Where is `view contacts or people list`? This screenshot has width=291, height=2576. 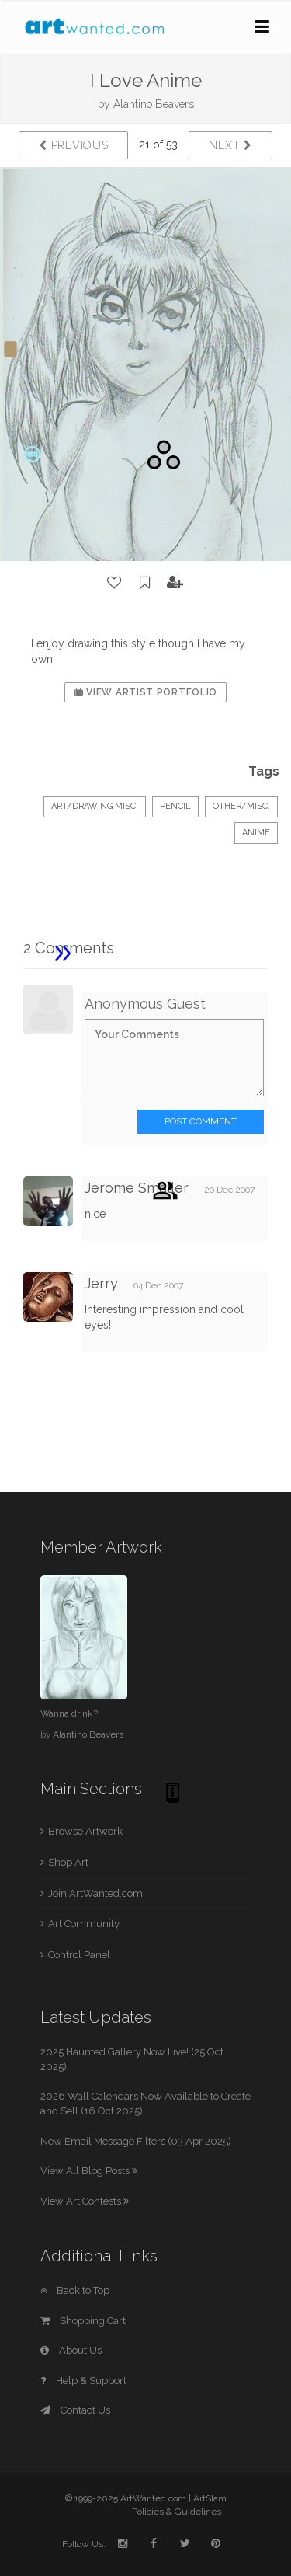
view contacts or people list is located at coordinates (165, 1190).